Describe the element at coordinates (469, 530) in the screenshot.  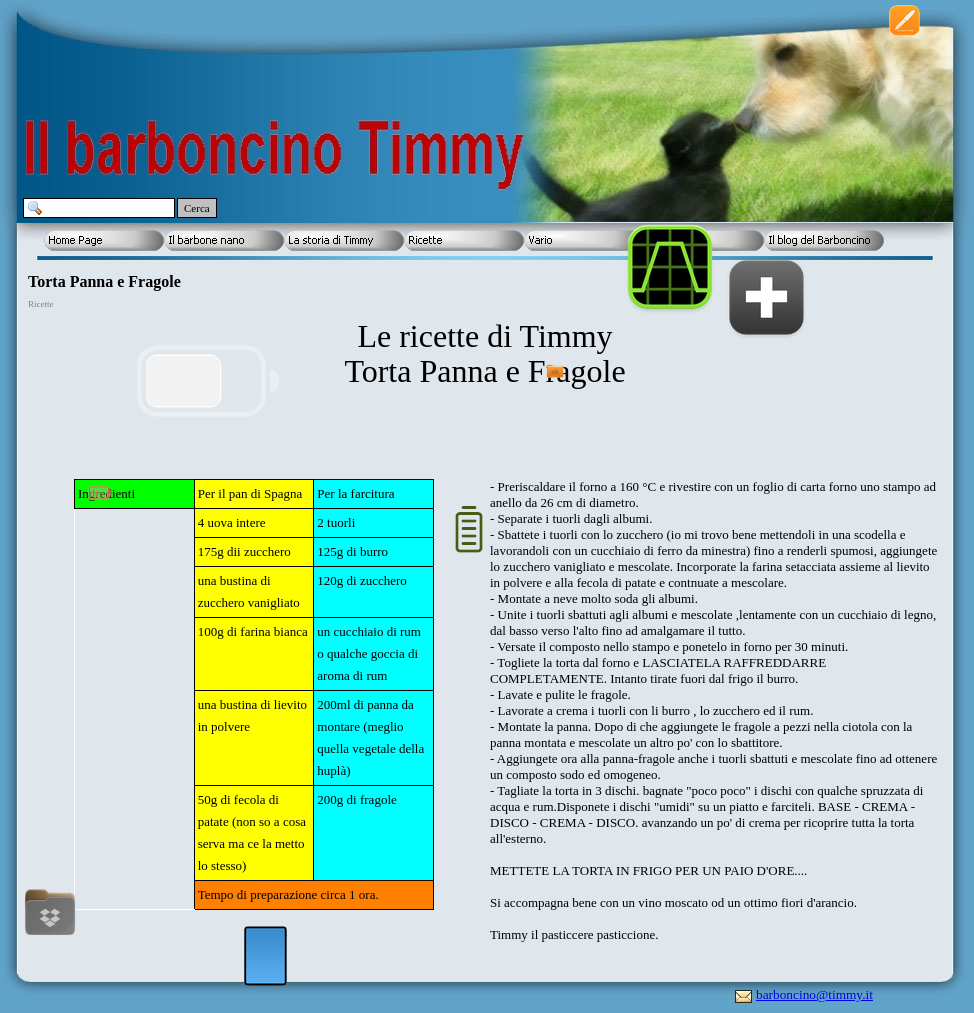
I see `battery fully charged` at that location.